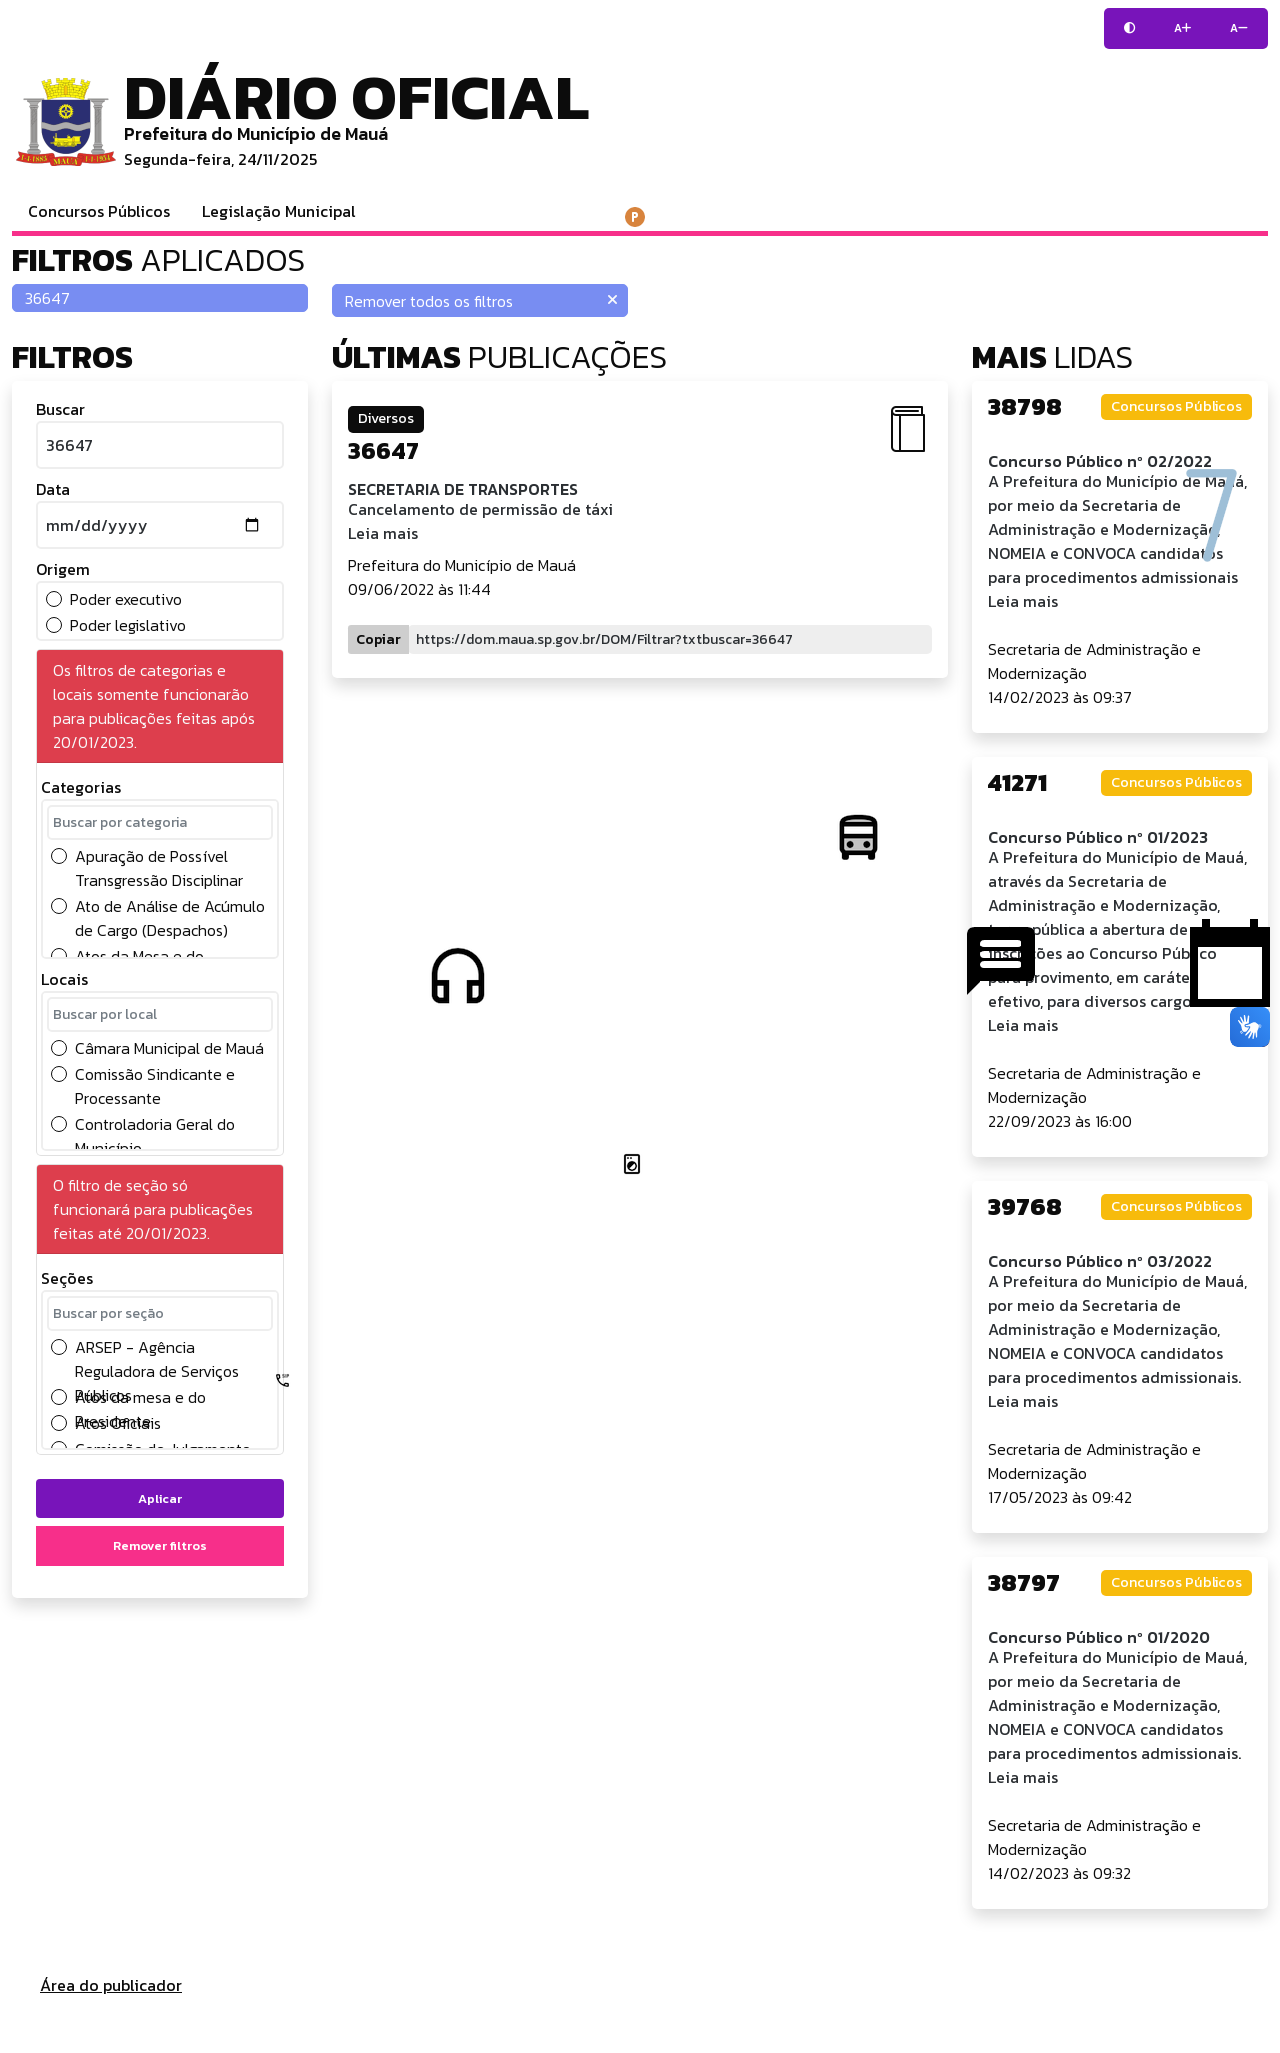 This screenshot has width=1280, height=2053. What do you see at coordinates (858, 838) in the screenshot?
I see `view bus routes and schedules` at bounding box center [858, 838].